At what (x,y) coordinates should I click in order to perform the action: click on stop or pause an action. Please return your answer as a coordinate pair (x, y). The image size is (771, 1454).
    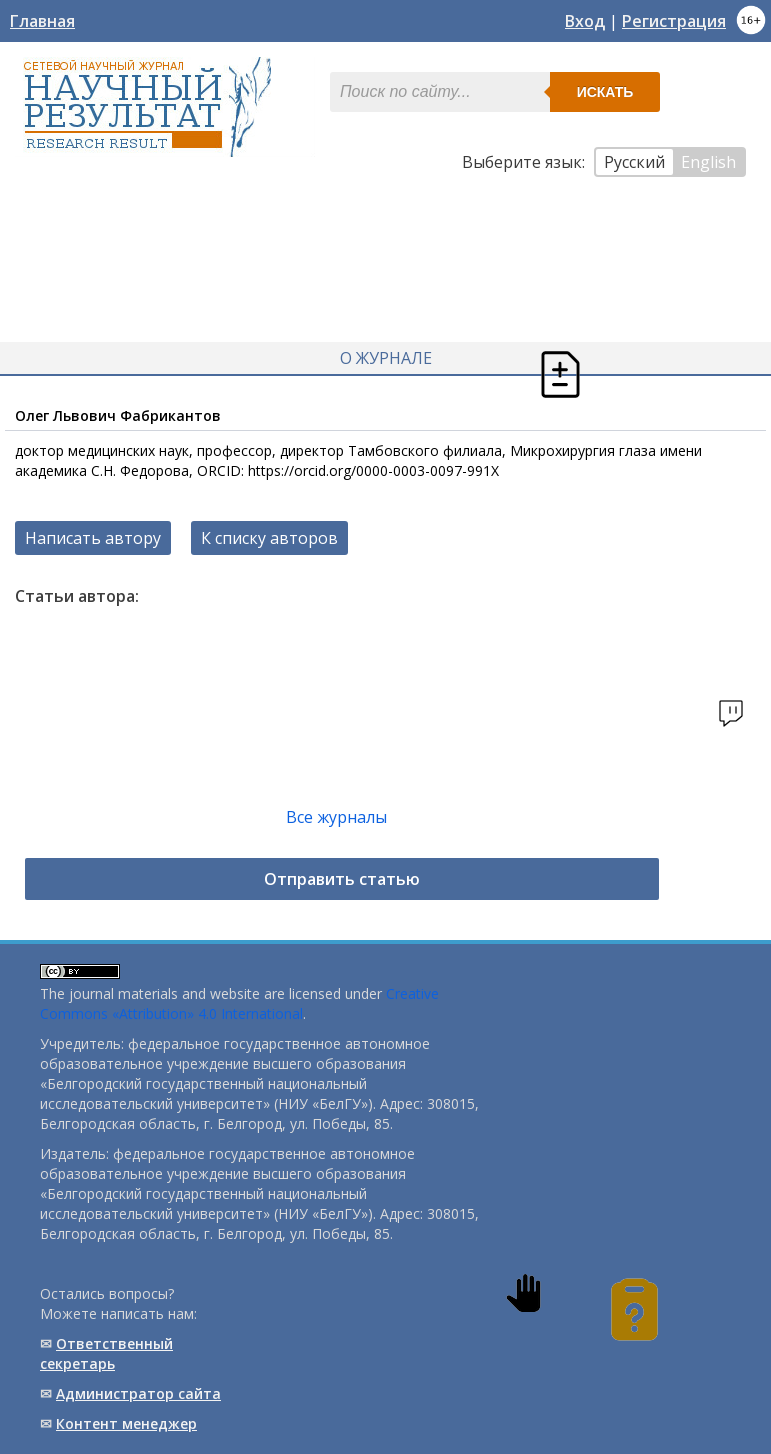
    Looking at the image, I should click on (523, 1293).